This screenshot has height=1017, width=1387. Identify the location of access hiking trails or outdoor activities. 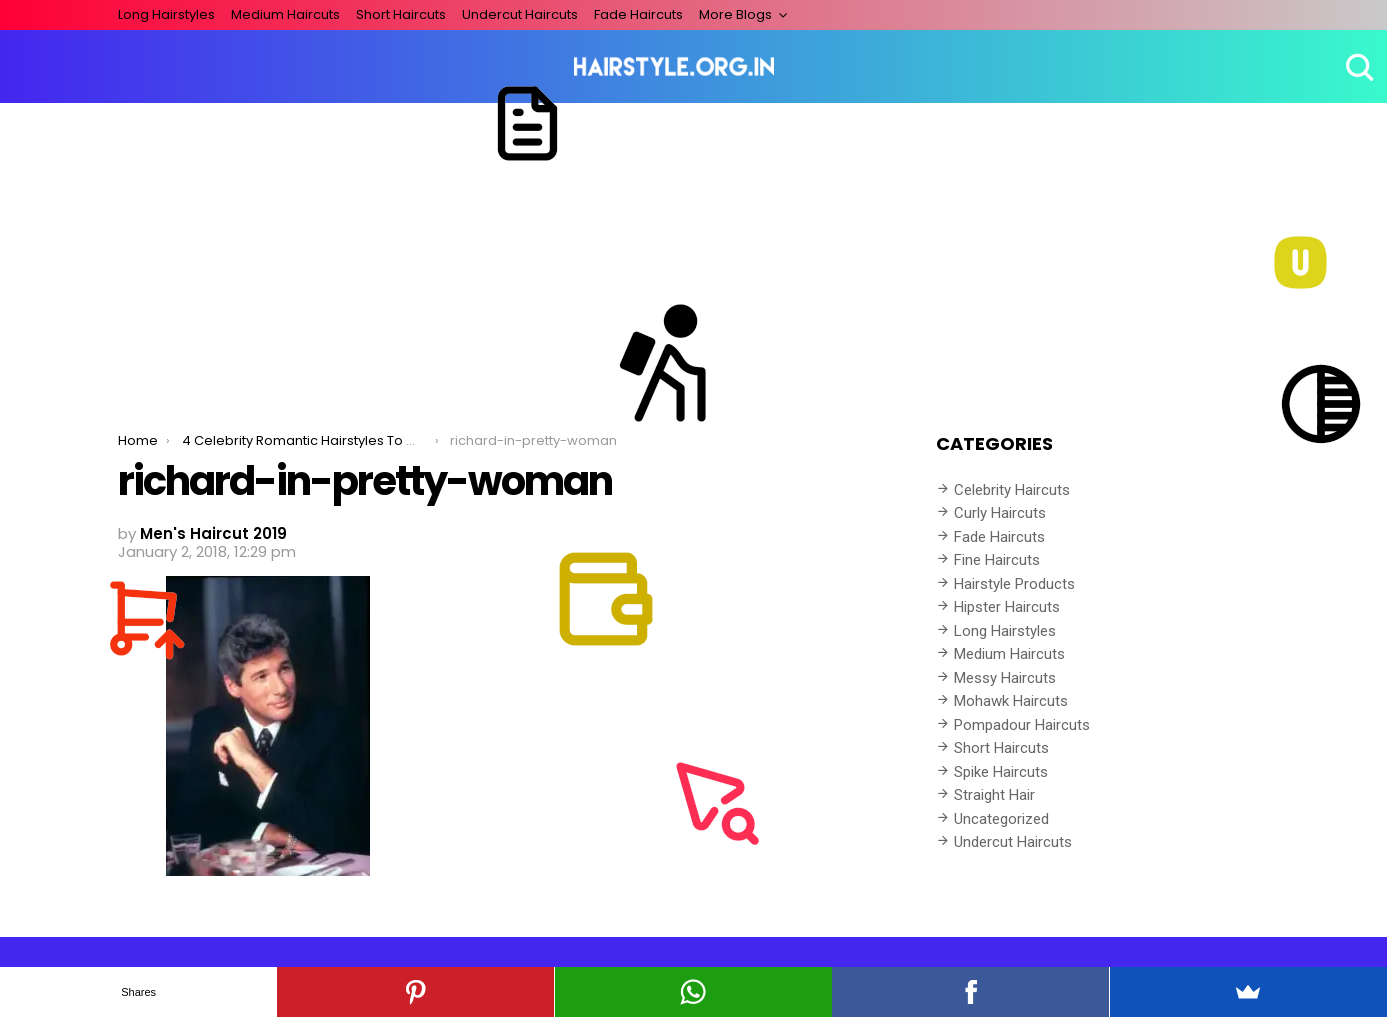
(668, 363).